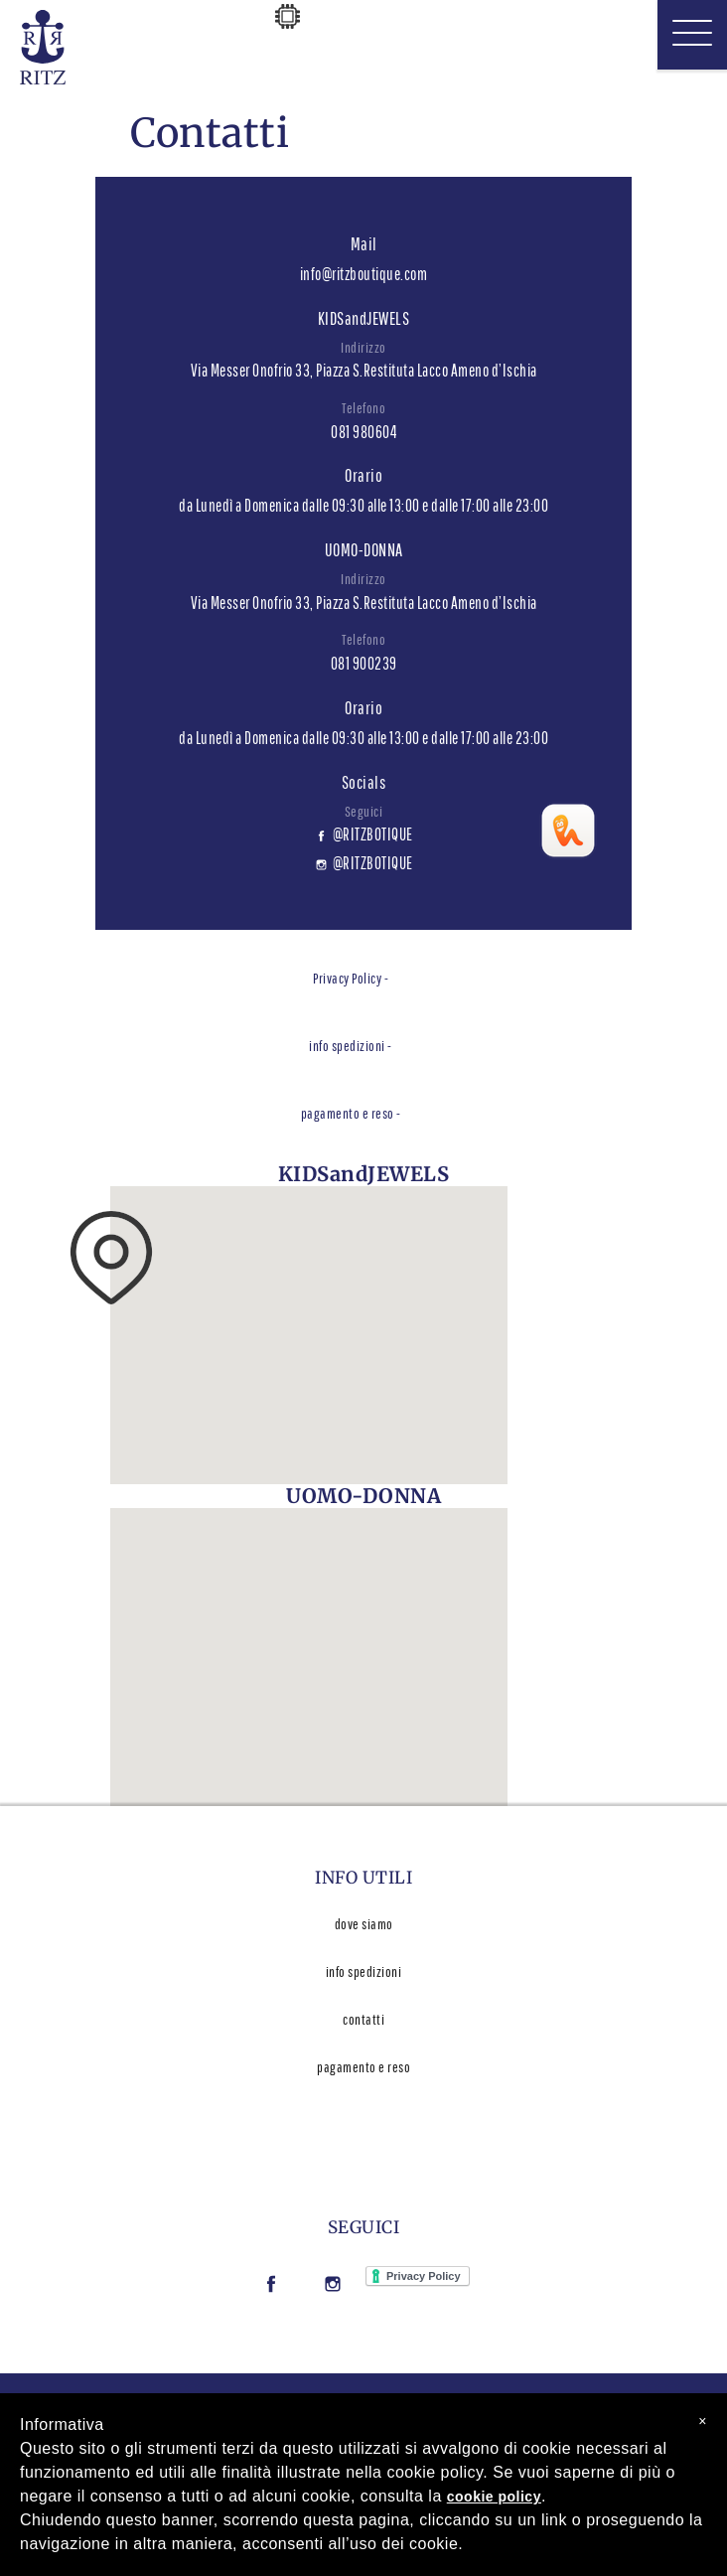 This screenshot has height=2576, width=727. What do you see at coordinates (111, 1258) in the screenshot?
I see `access location settings` at bounding box center [111, 1258].